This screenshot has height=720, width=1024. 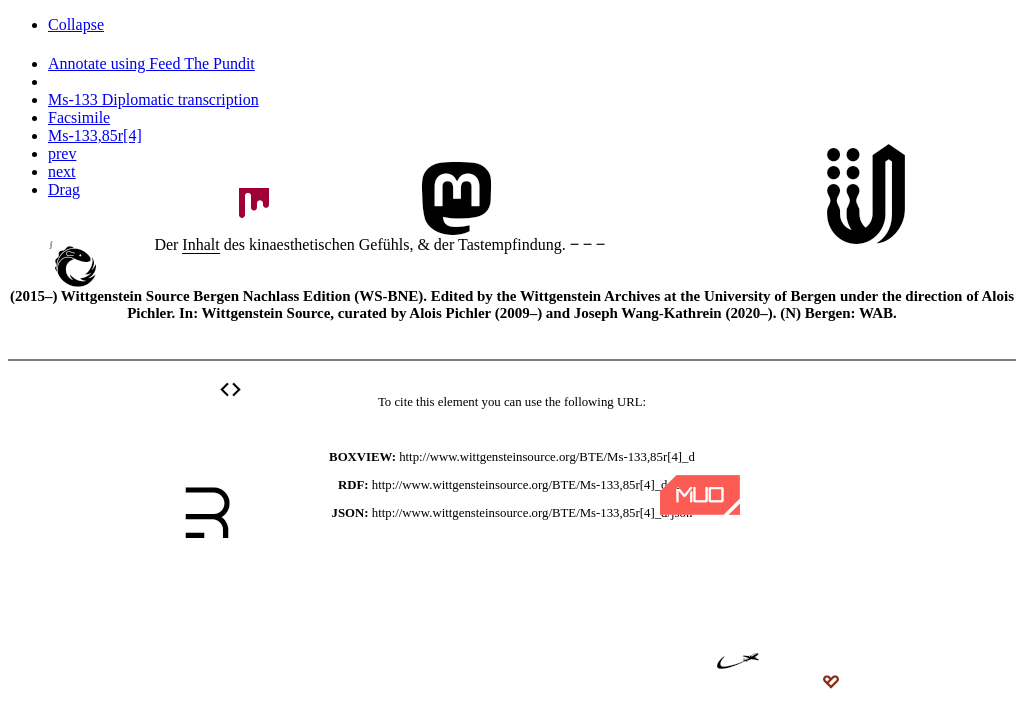 What do you see at coordinates (456, 198) in the screenshot?
I see `open the Mastodon app` at bounding box center [456, 198].